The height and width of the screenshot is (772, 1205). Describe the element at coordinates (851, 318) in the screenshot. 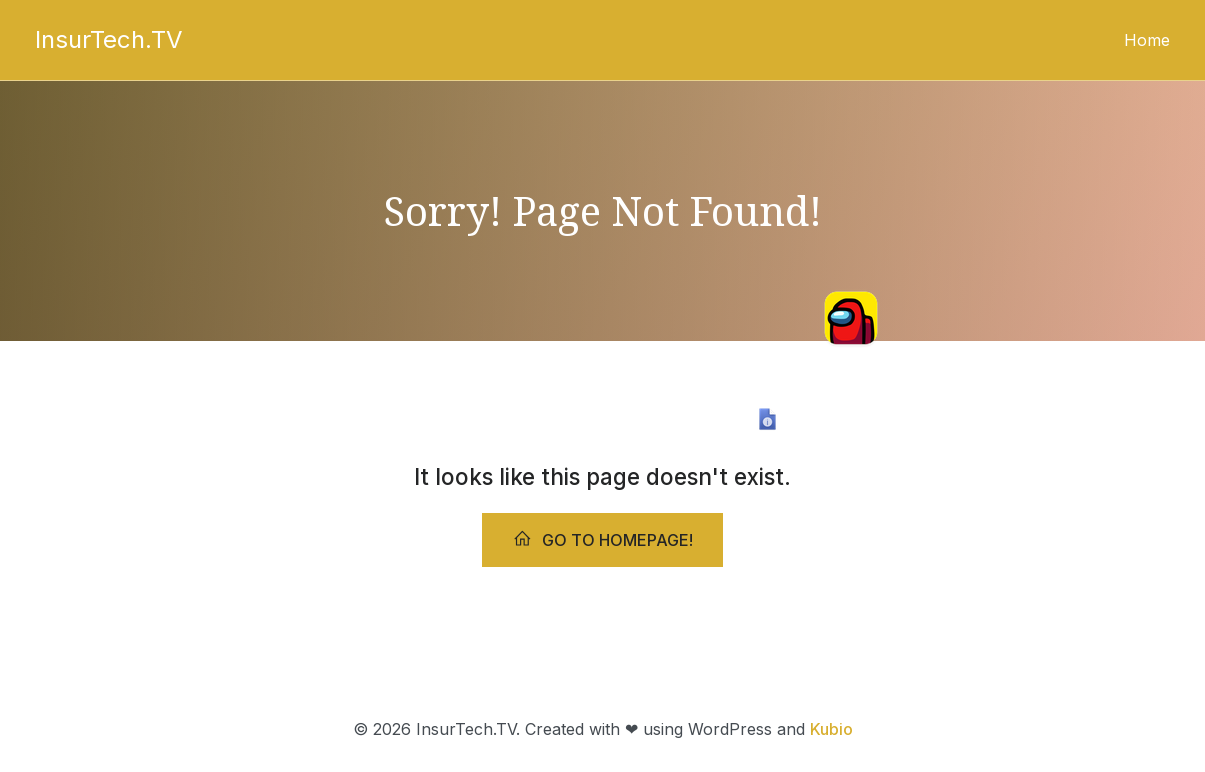

I see `launch Among Us game` at that location.